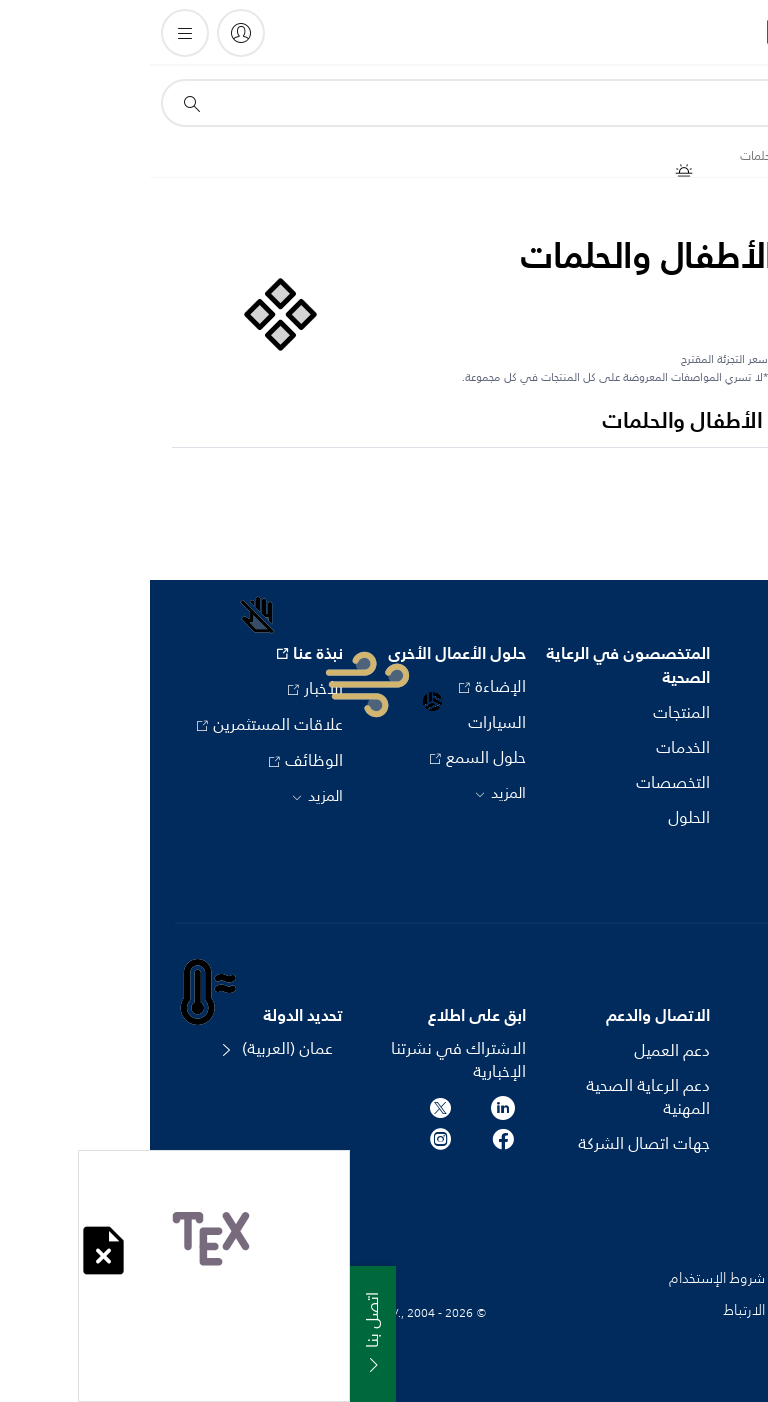 Image resolution: width=768 pixels, height=1402 pixels. I want to click on delete or remove a file, so click(103, 1250).